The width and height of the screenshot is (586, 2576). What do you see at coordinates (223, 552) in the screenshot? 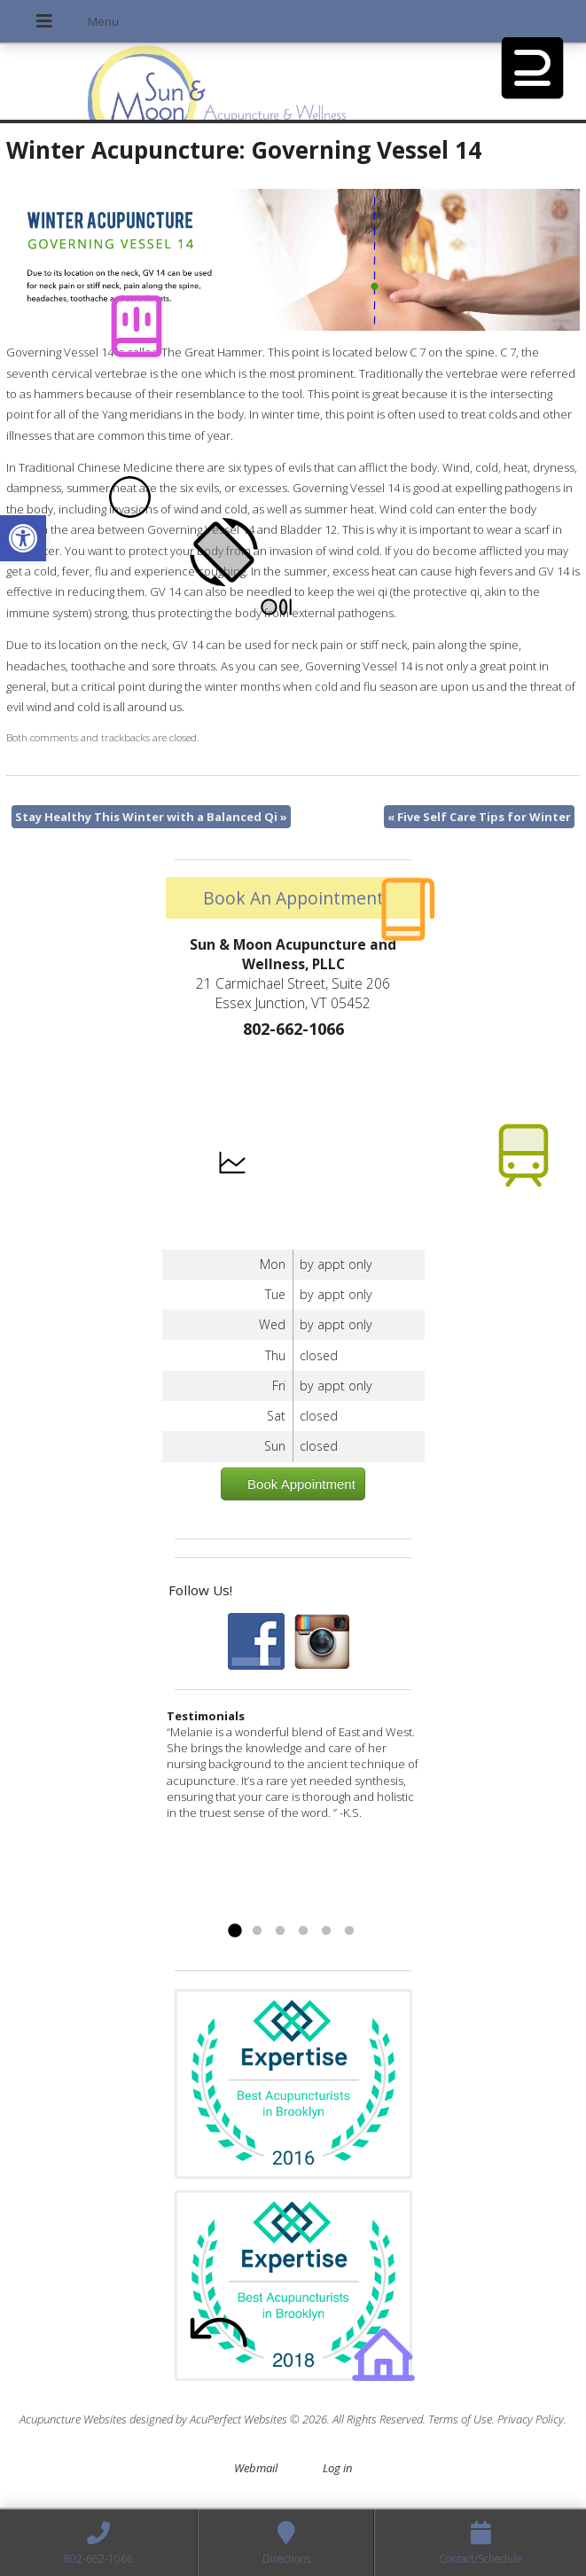
I see `toggle screen rotation on or off` at bounding box center [223, 552].